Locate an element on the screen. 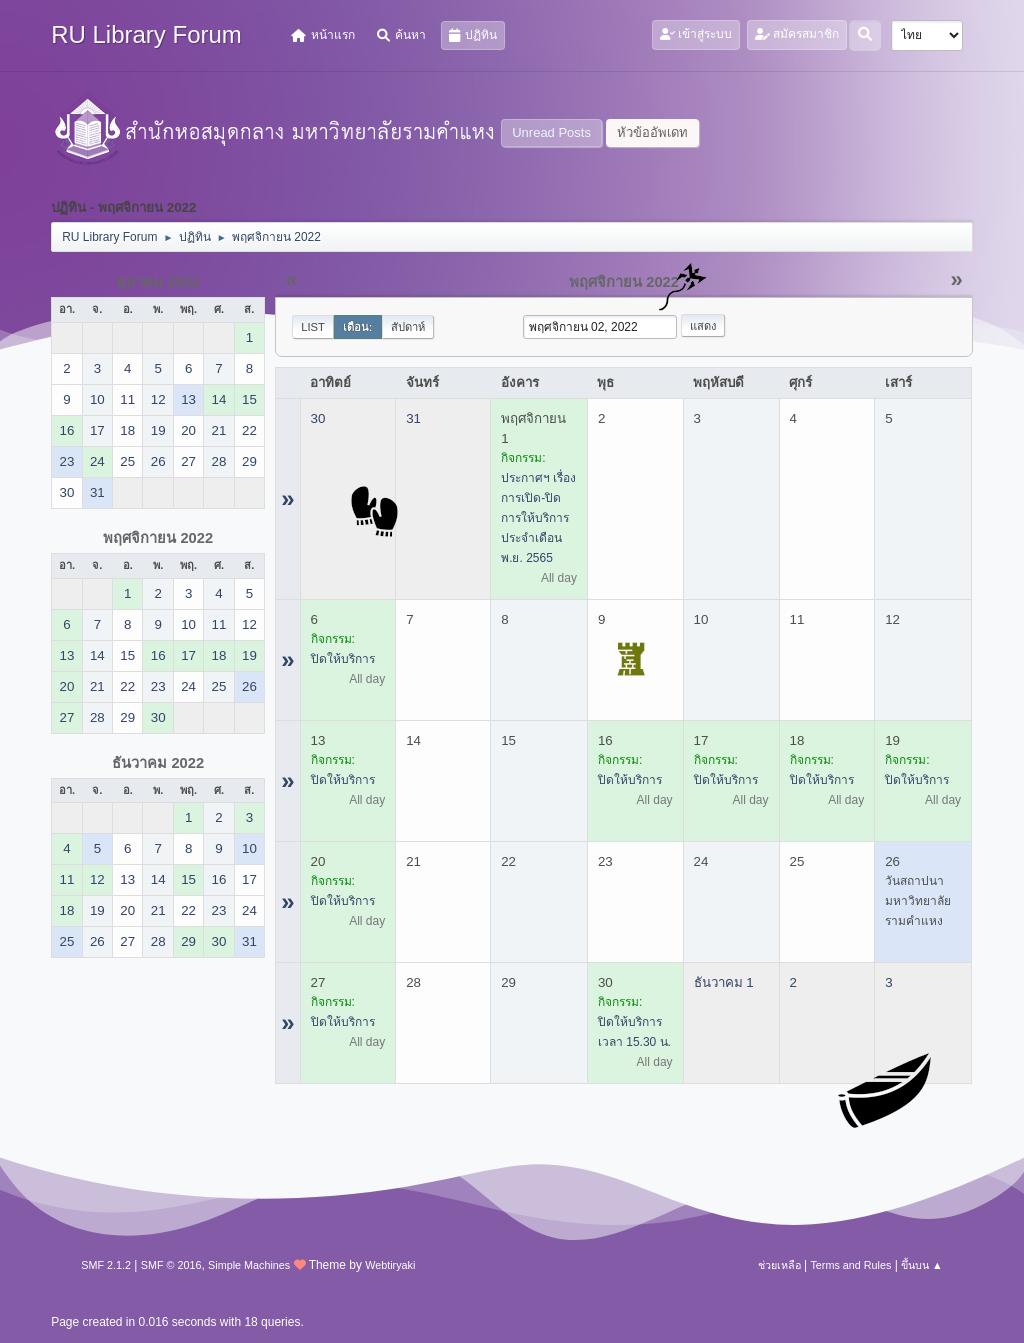 The image size is (1024, 1343). access tower defense or castle-building game mode is located at coordinates (631, 659).